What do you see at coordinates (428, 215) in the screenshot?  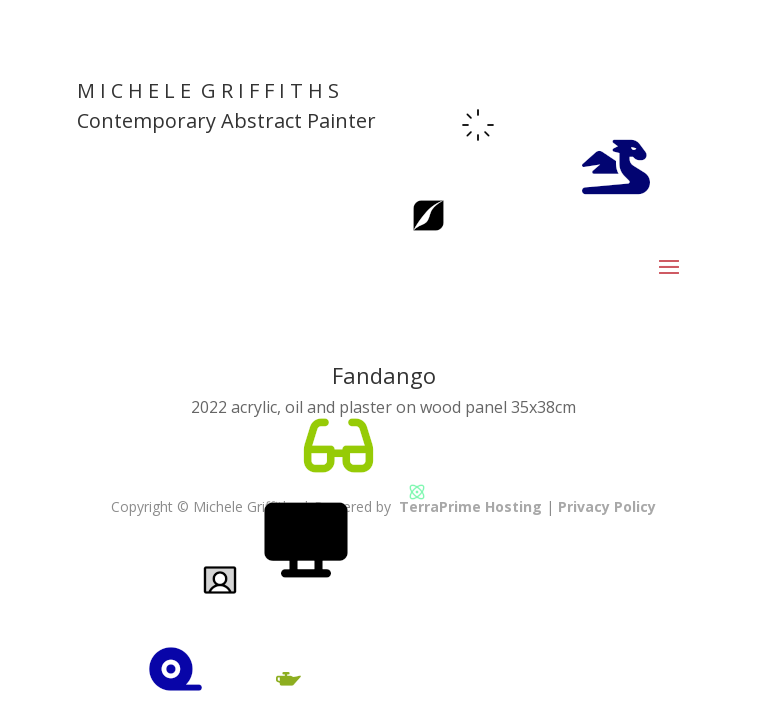 I see `pied piper logo` at bounding box center [428, 215].